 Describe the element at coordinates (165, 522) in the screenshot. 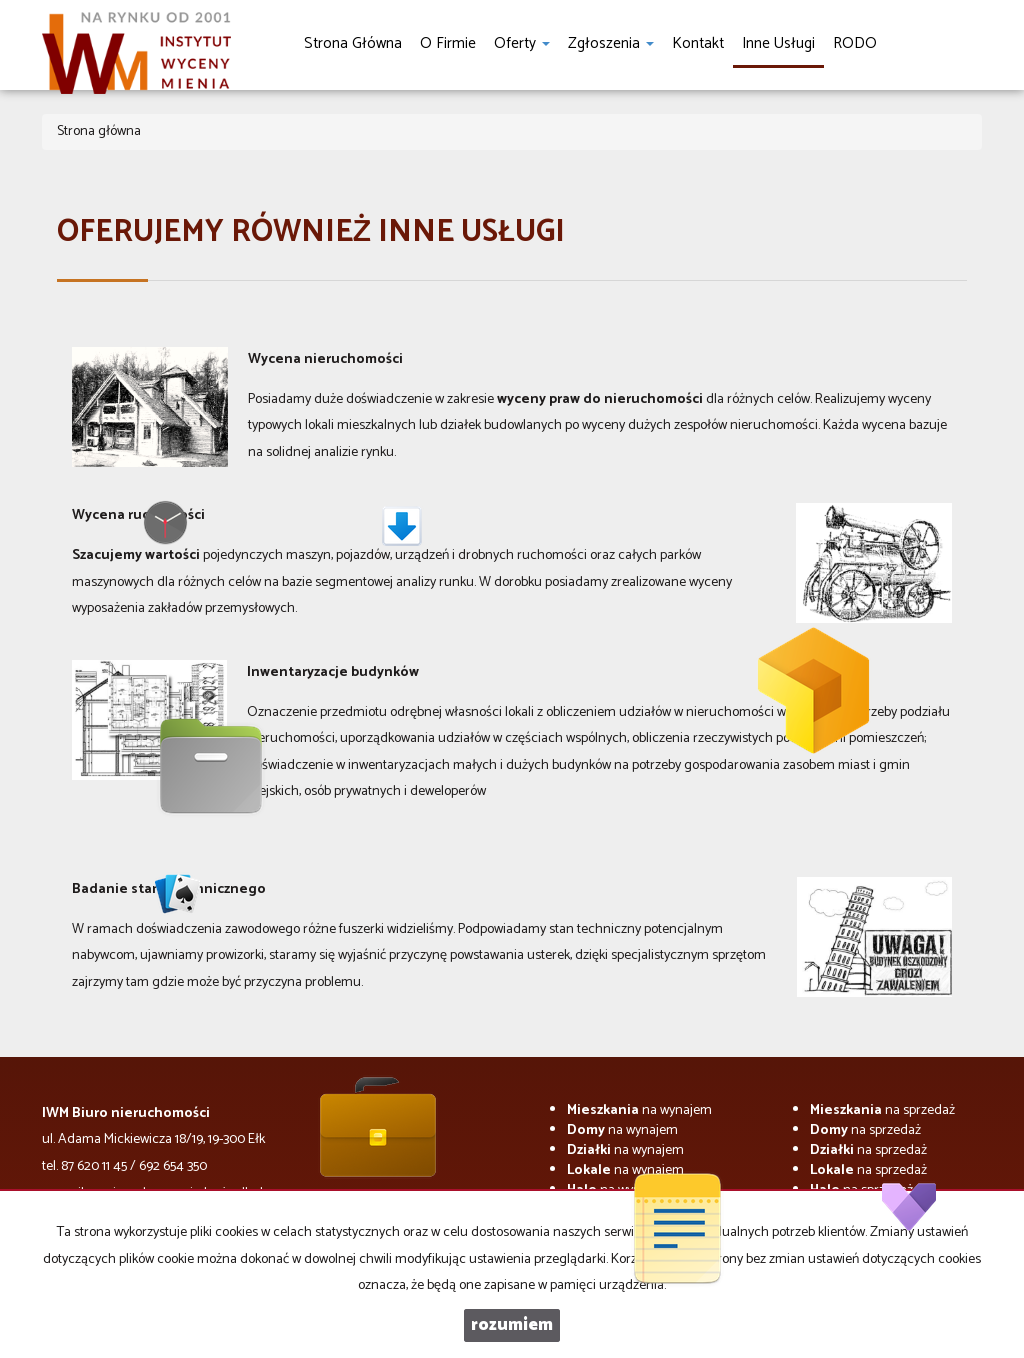

I see `open the clock app` at that location.